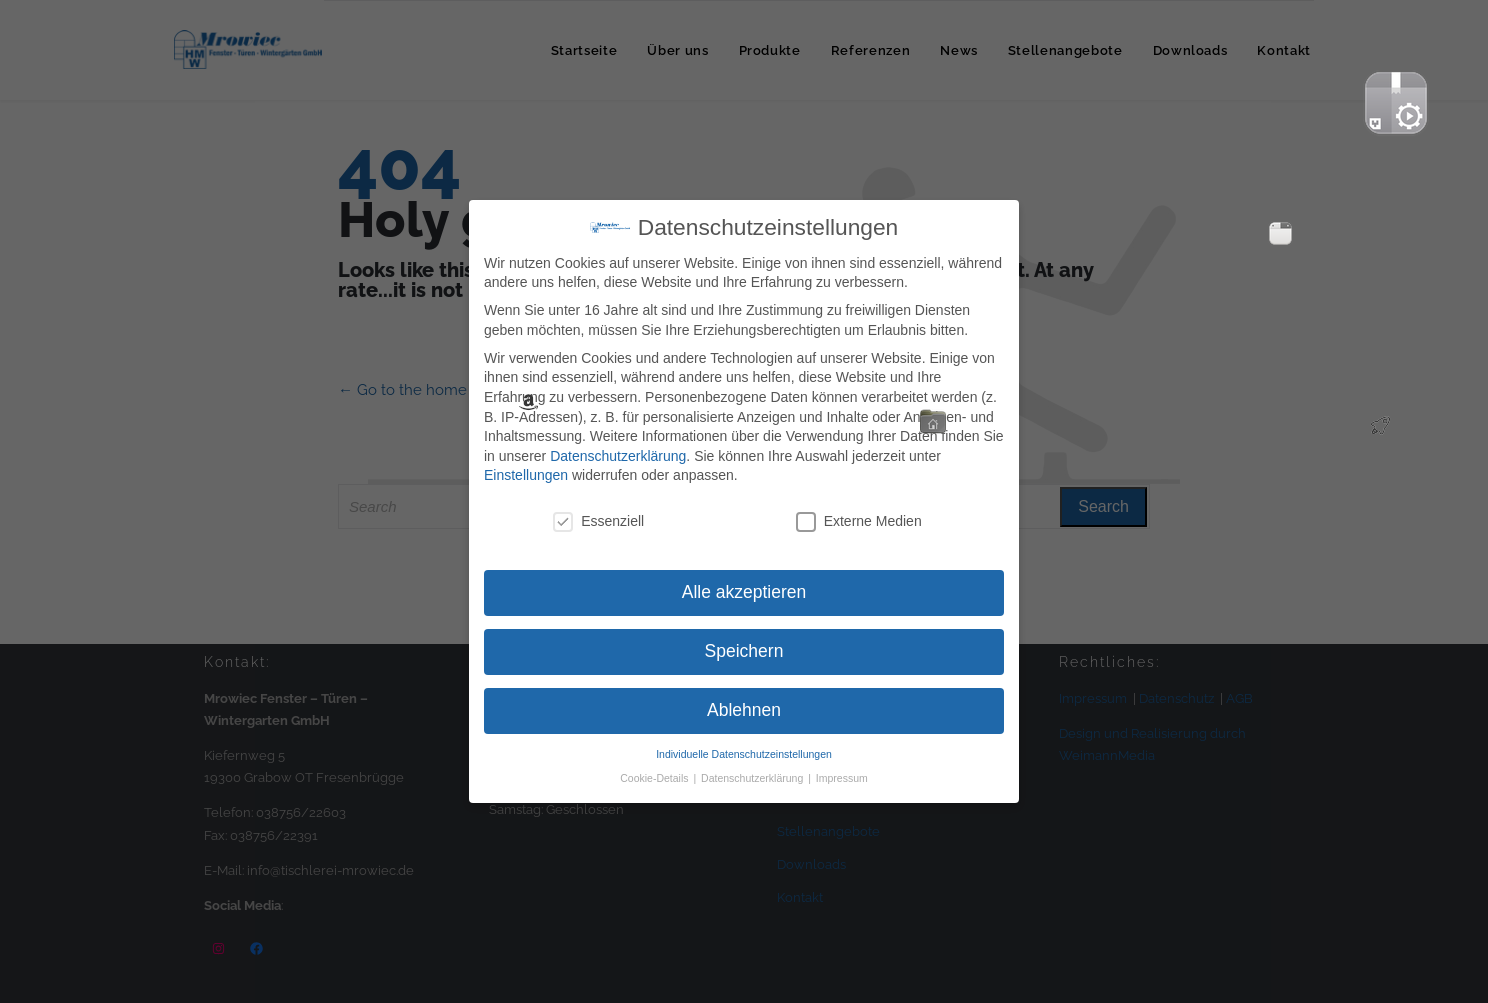  Describe the element at coordinates (1396, 104) in the screenshot. I see `access YaST AutoYaST system configuration` at that location.